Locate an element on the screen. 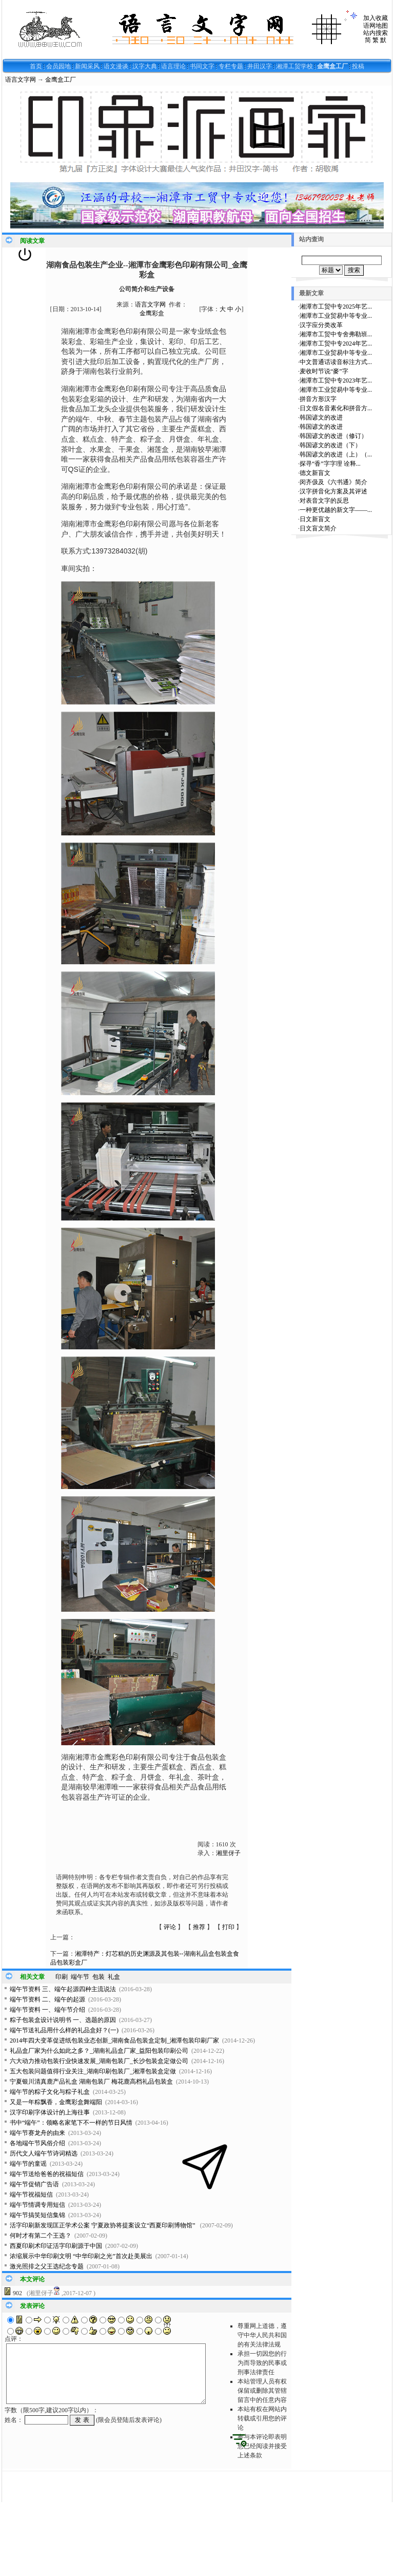 The height and width of the screenshot is (2576, 394). send a message is located at coordinates (205, 2167).